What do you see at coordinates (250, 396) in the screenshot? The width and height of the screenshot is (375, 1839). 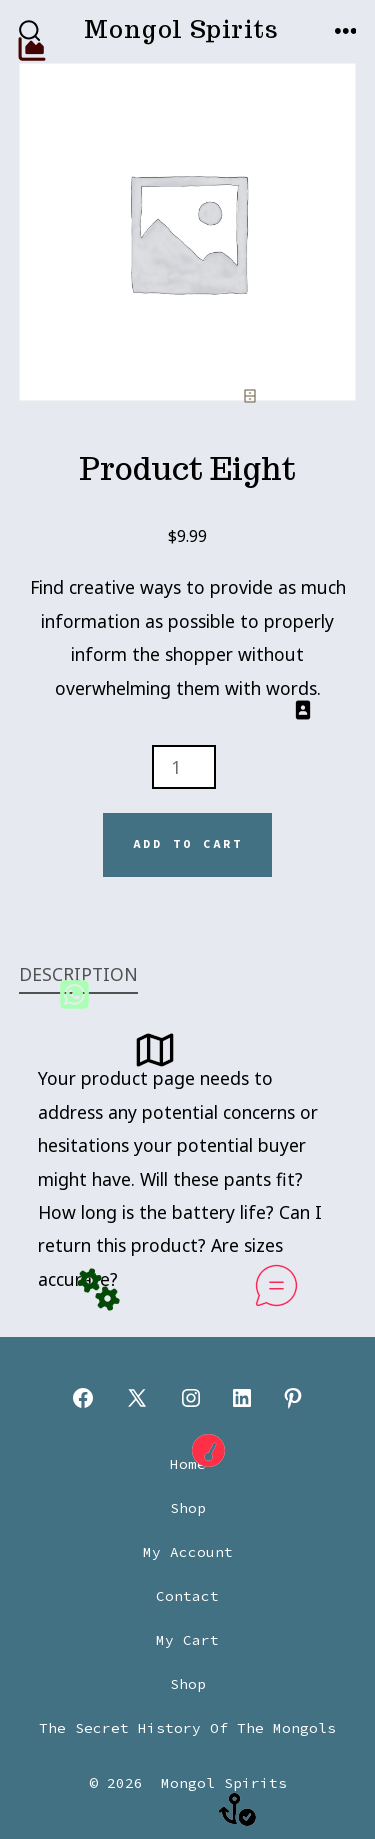 I see `browse furniture or home decor items` at bounding box center [250, 396].